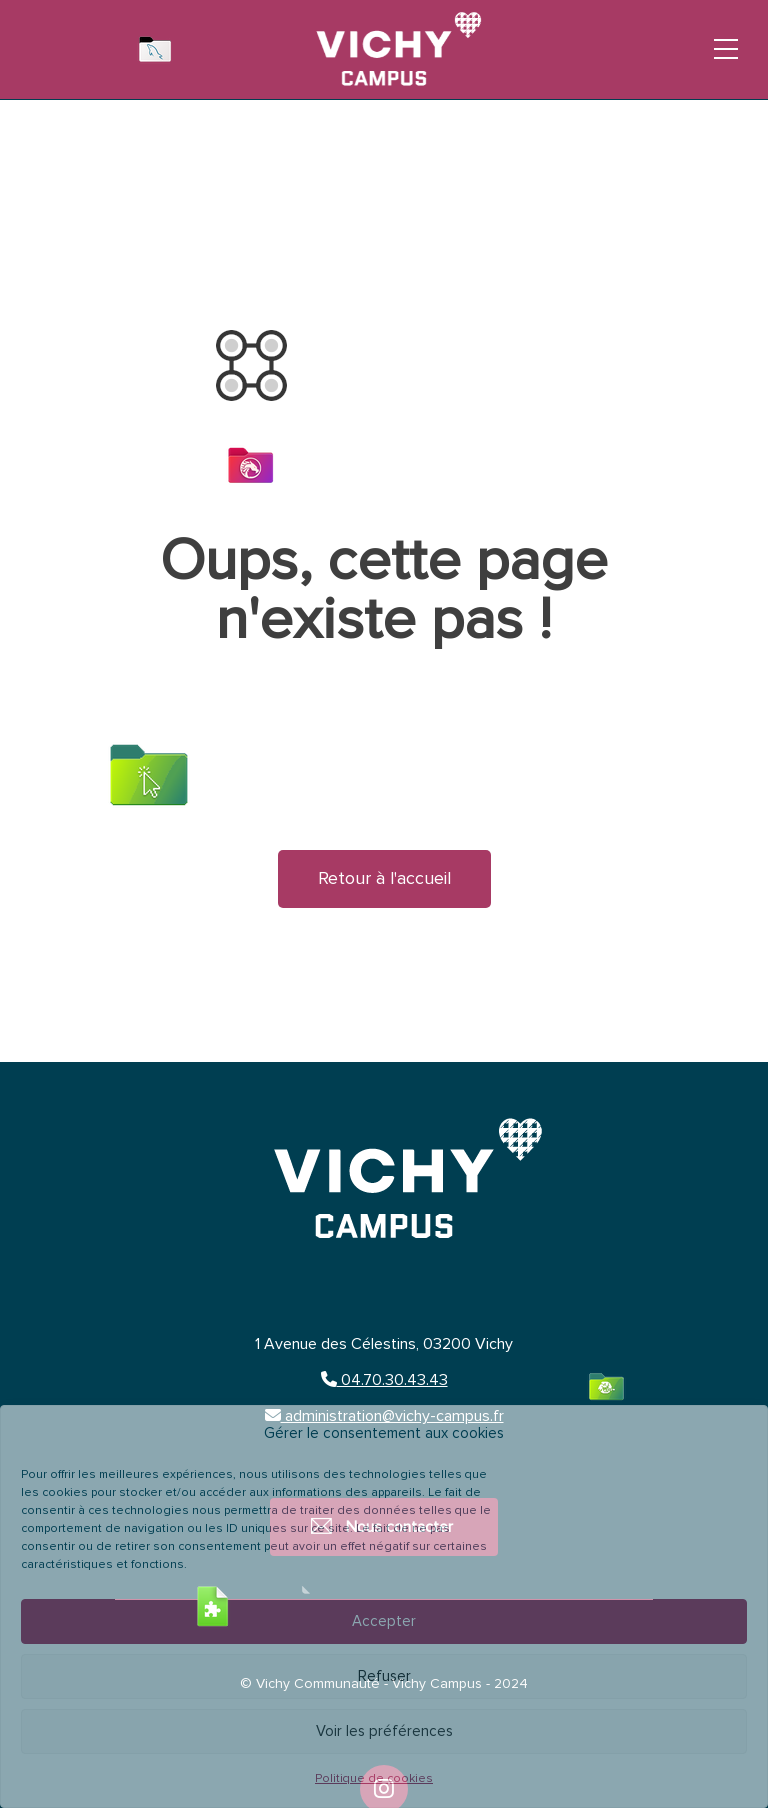  Describe the element at coordinates (149, 777) in the screenshot. I see `folder containing cursor or pointer assets` at that location.